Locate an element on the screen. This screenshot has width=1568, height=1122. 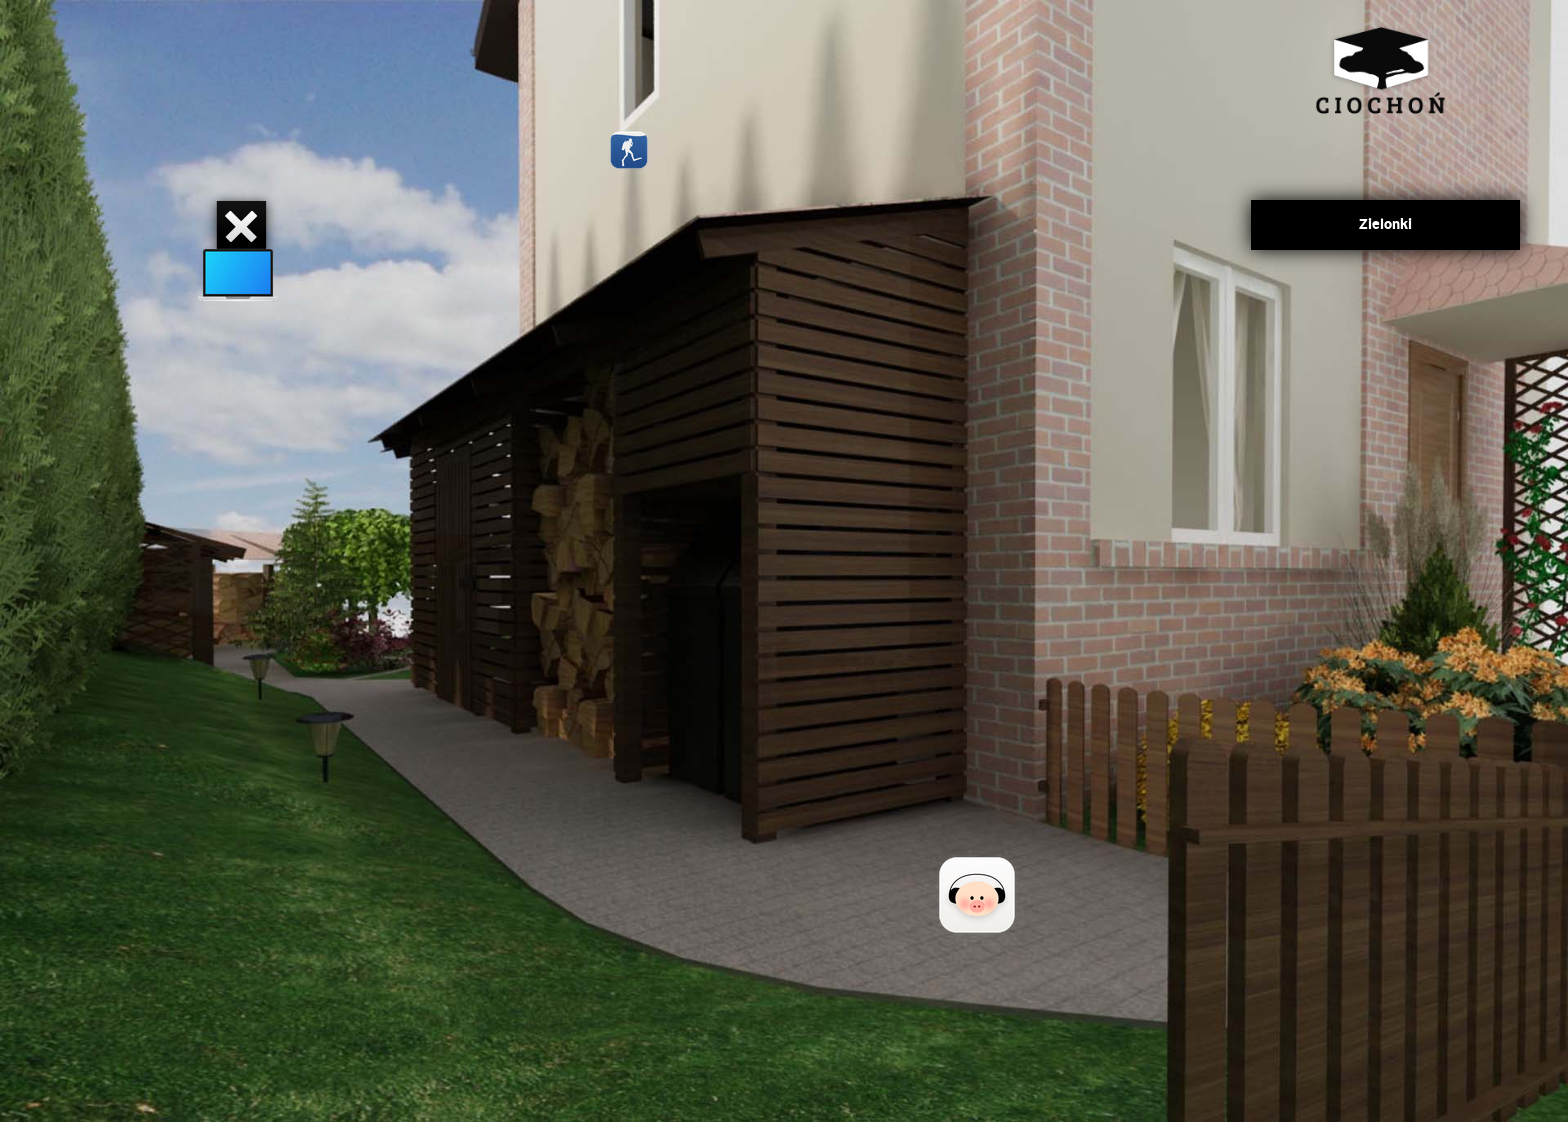
laptop or portable computer device is located at coordinates (238, 274).